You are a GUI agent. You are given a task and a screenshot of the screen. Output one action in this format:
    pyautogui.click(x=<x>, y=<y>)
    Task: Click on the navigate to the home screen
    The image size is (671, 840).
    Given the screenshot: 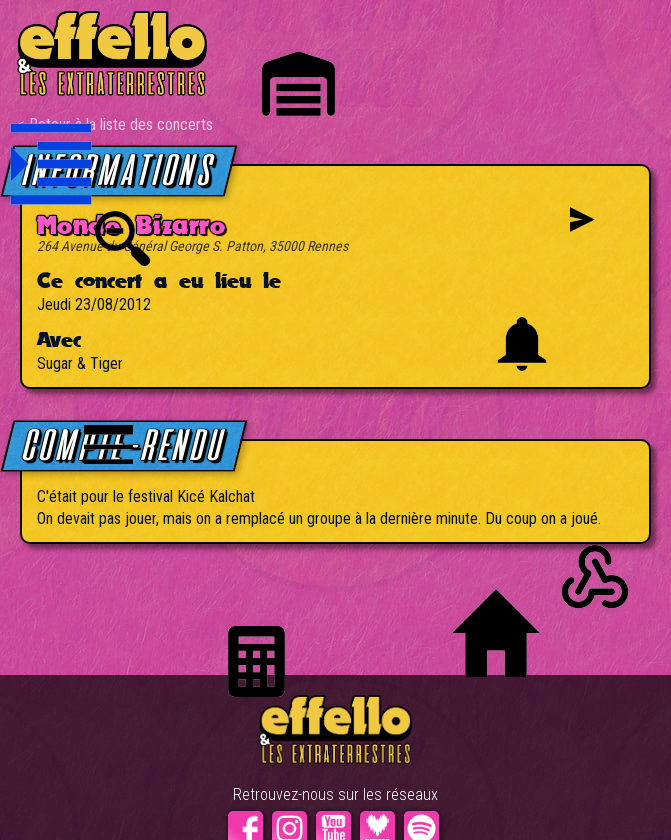 What is the action you would take?
    pyautogui.click(x=496, y=633)
    